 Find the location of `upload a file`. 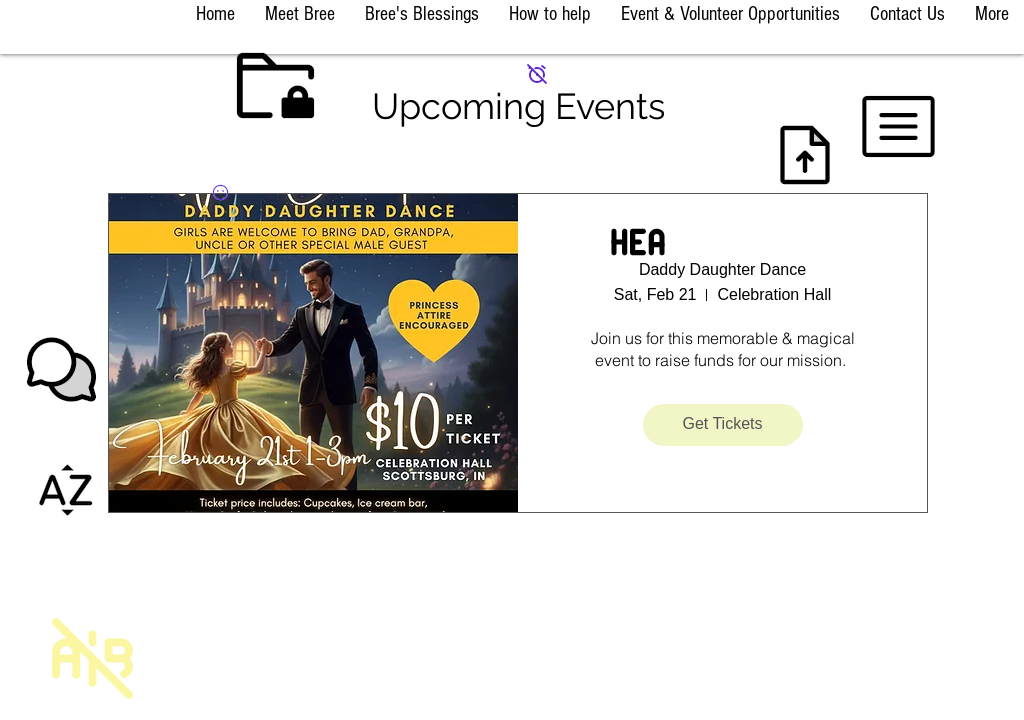

upload a file is located at coordinates (805, 155).